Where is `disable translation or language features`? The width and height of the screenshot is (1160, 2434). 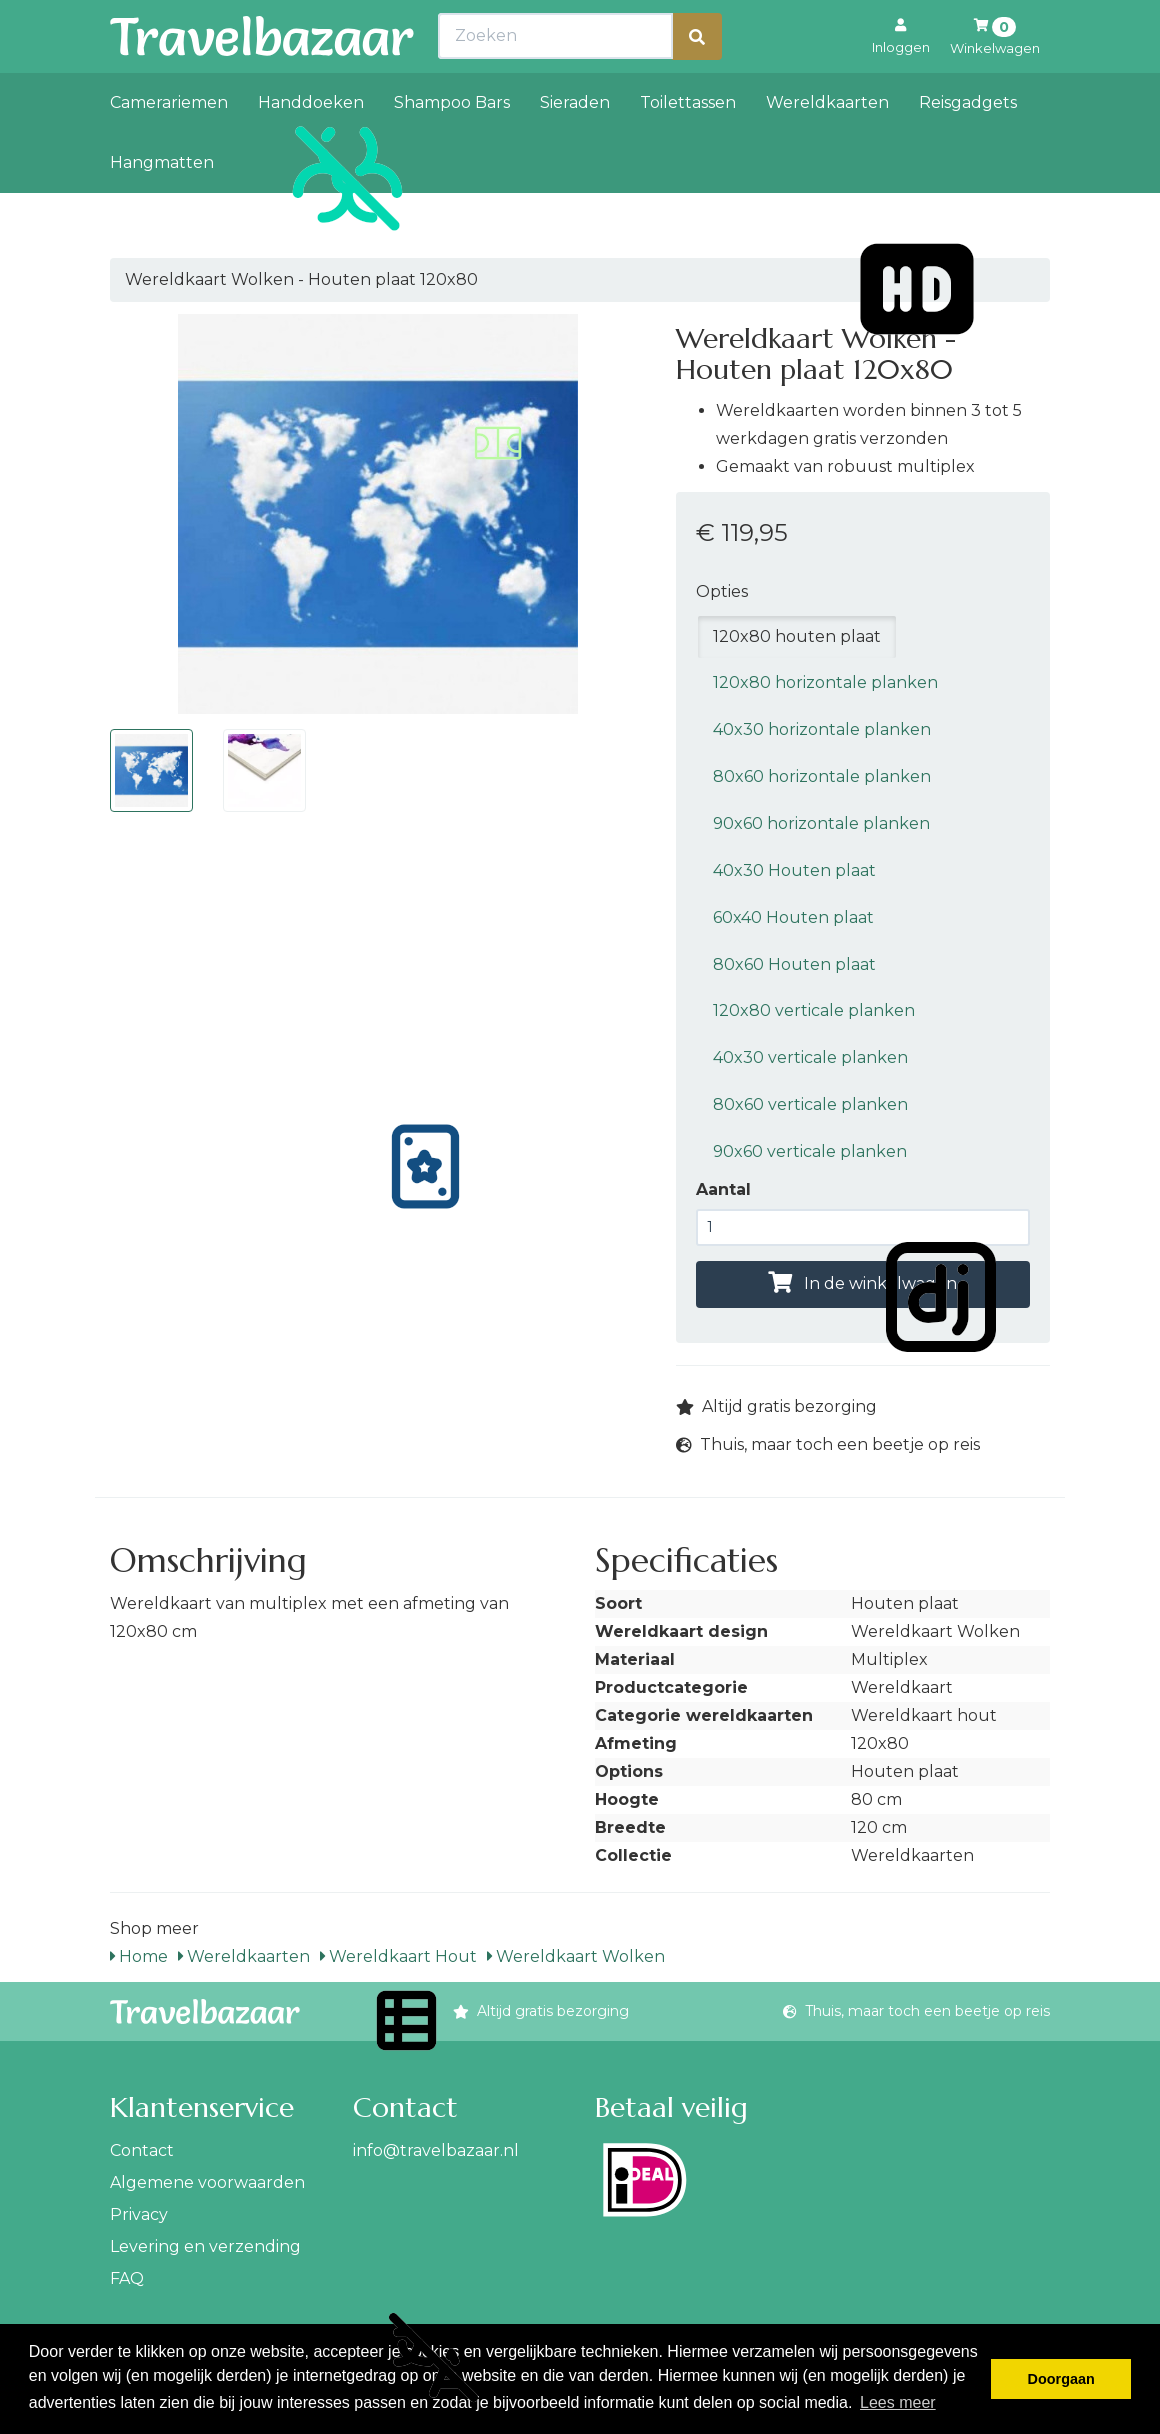
disable translation or language features is located at coordinates (433, 2357).